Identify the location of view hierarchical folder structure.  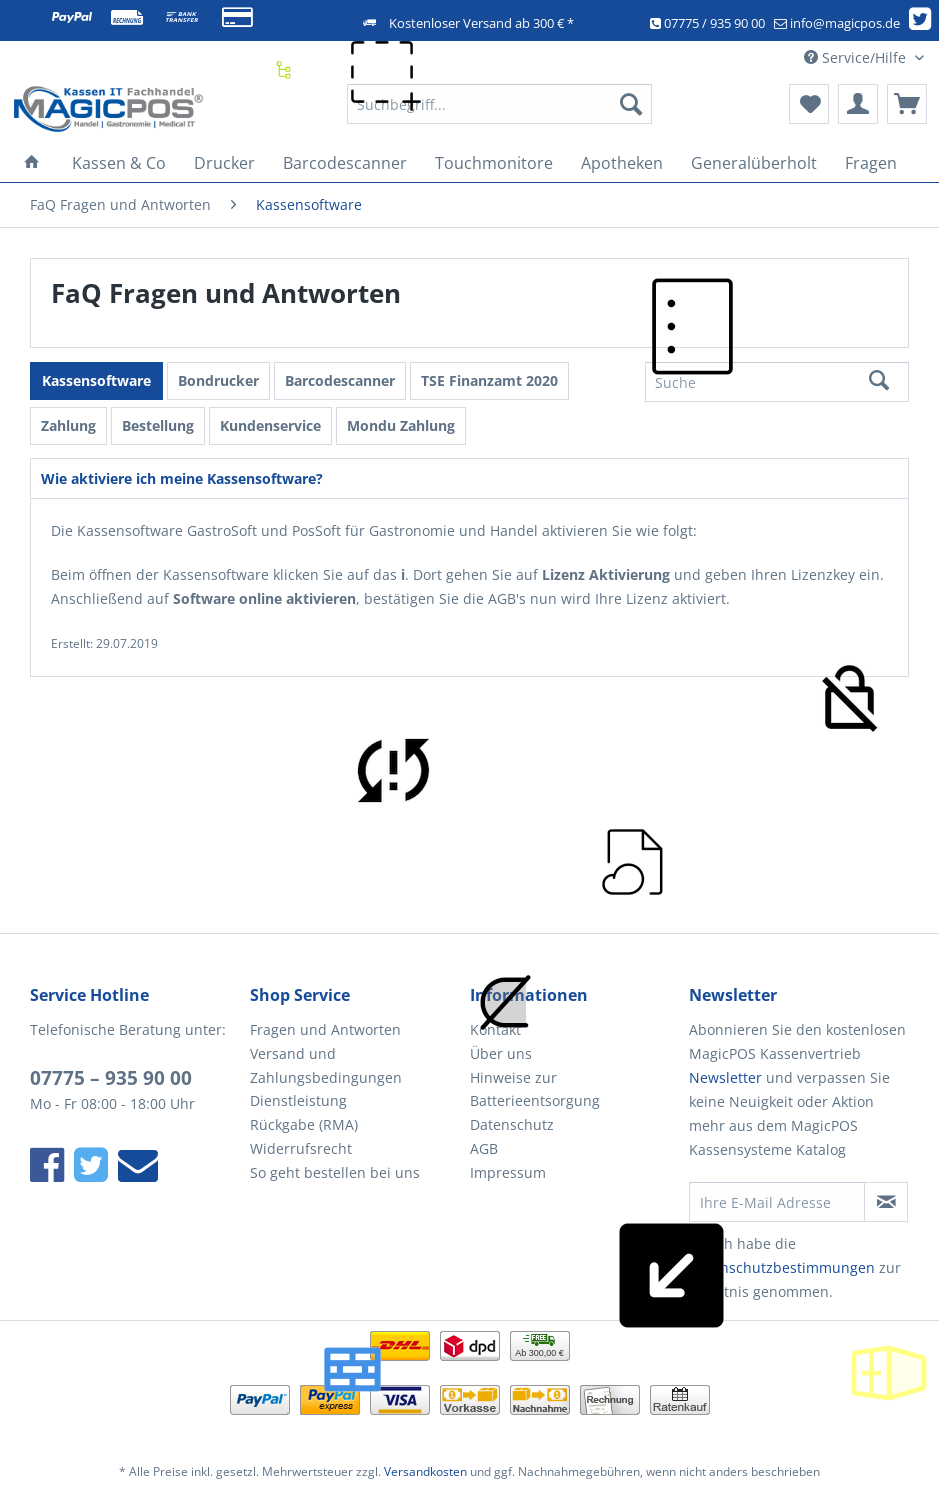
(283, 70).